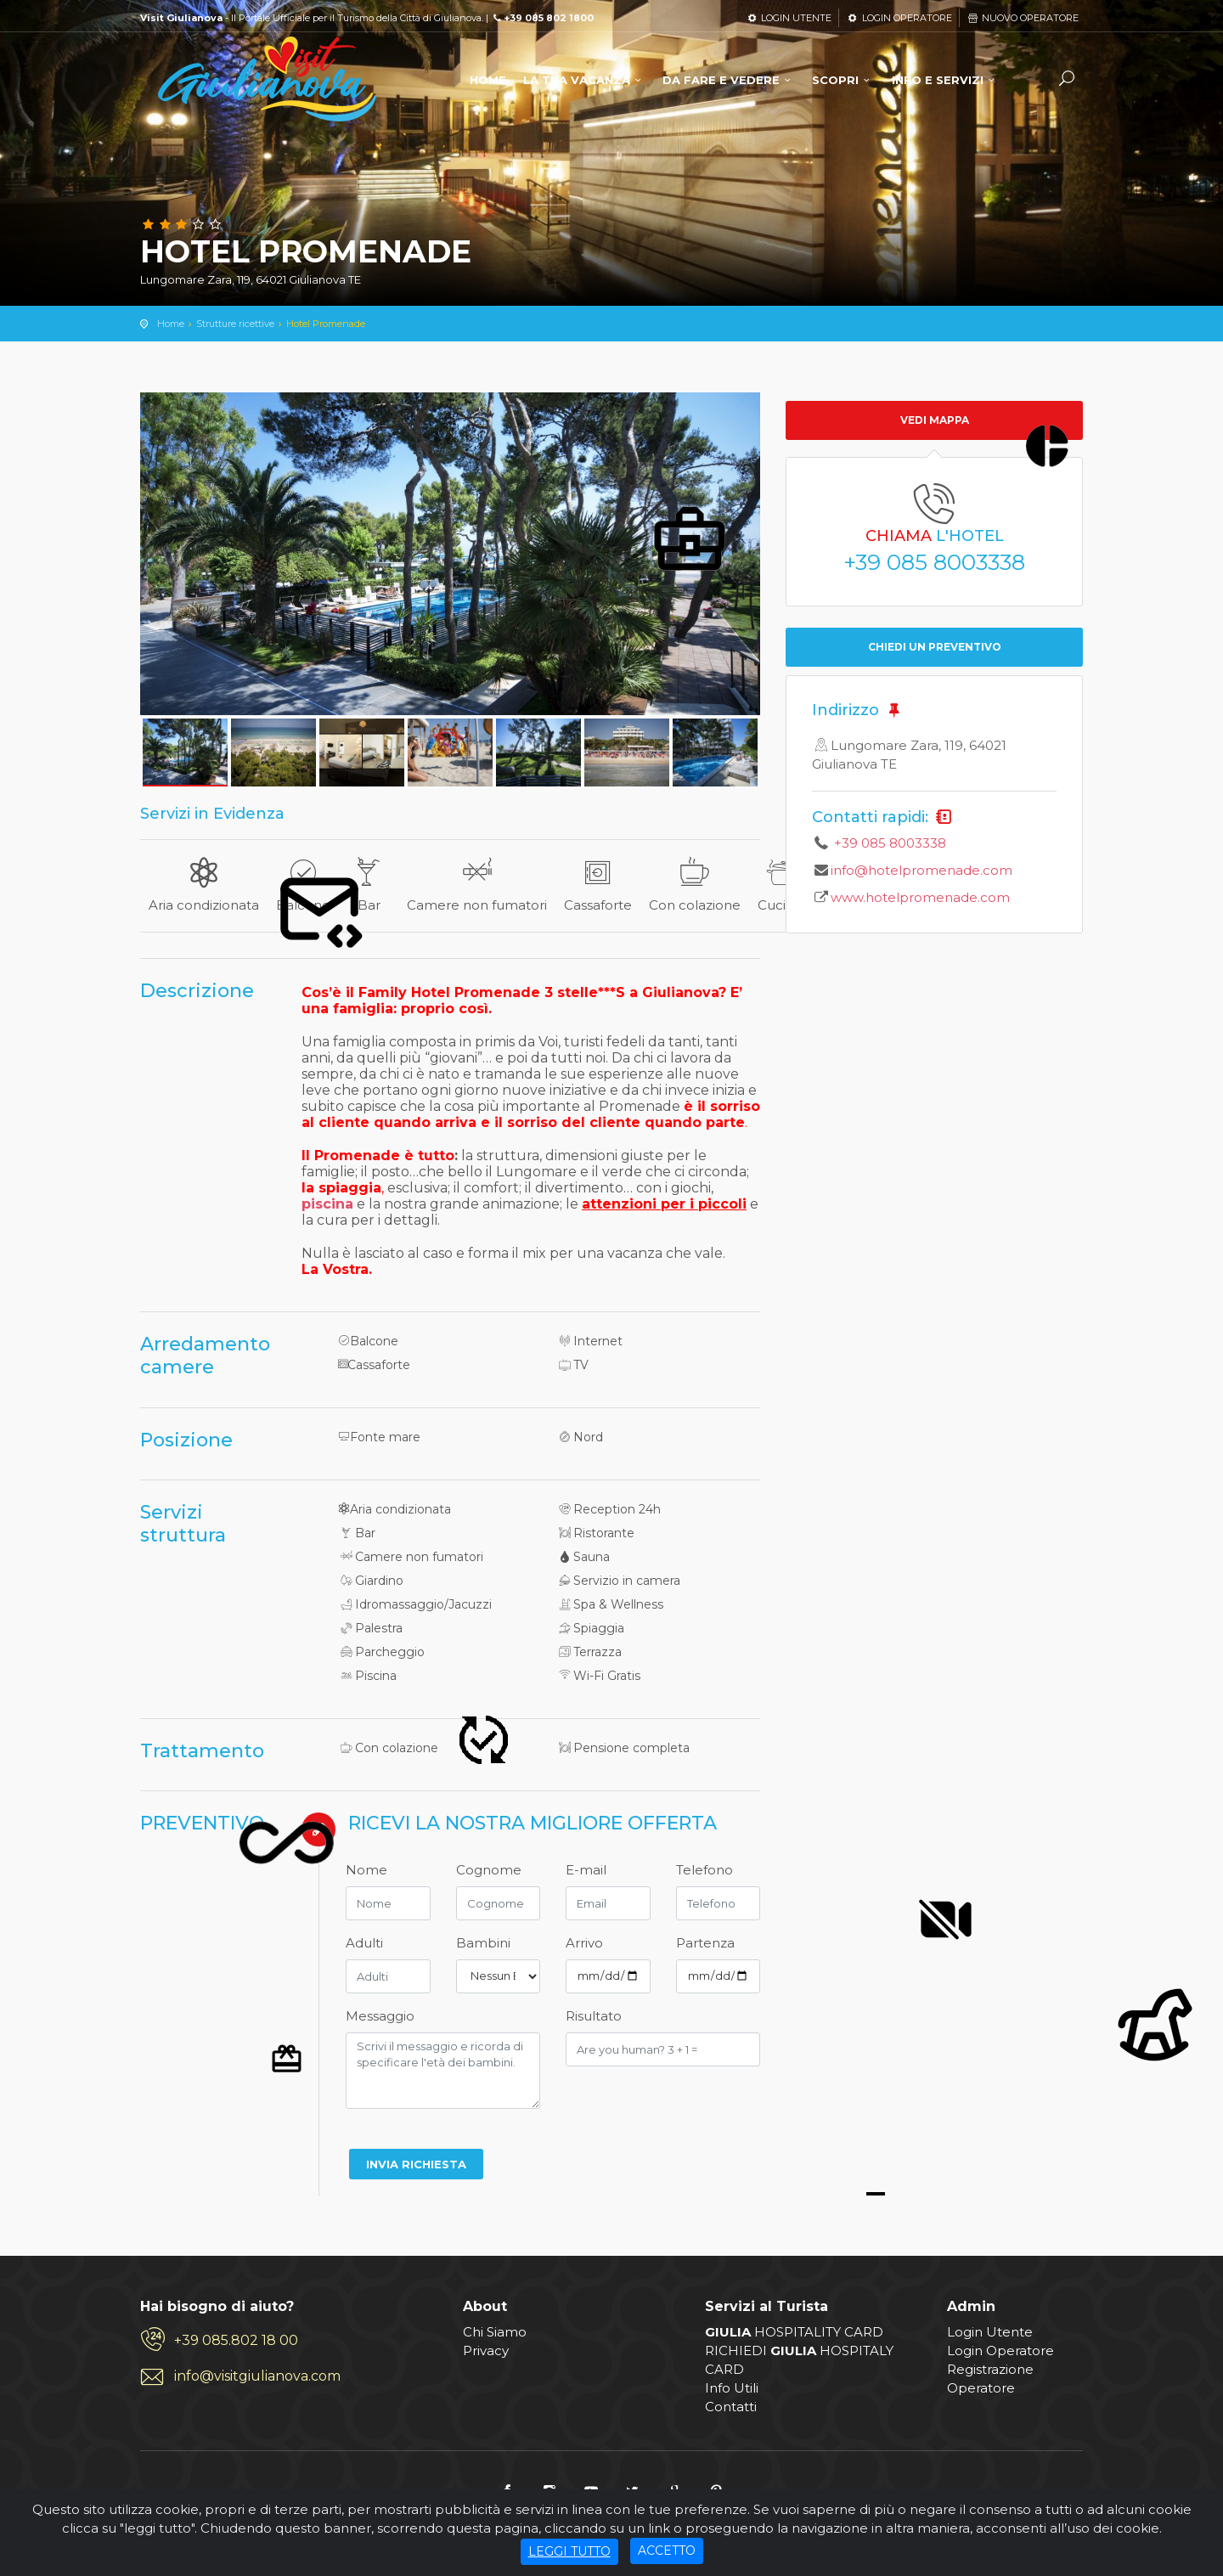 Image resolution: width=1223 pixels, height=2576 pixels. What do you see at coordinates (319, 909) in the screenshot?
I see `access email developer settings` at bounding box center [319, 909].